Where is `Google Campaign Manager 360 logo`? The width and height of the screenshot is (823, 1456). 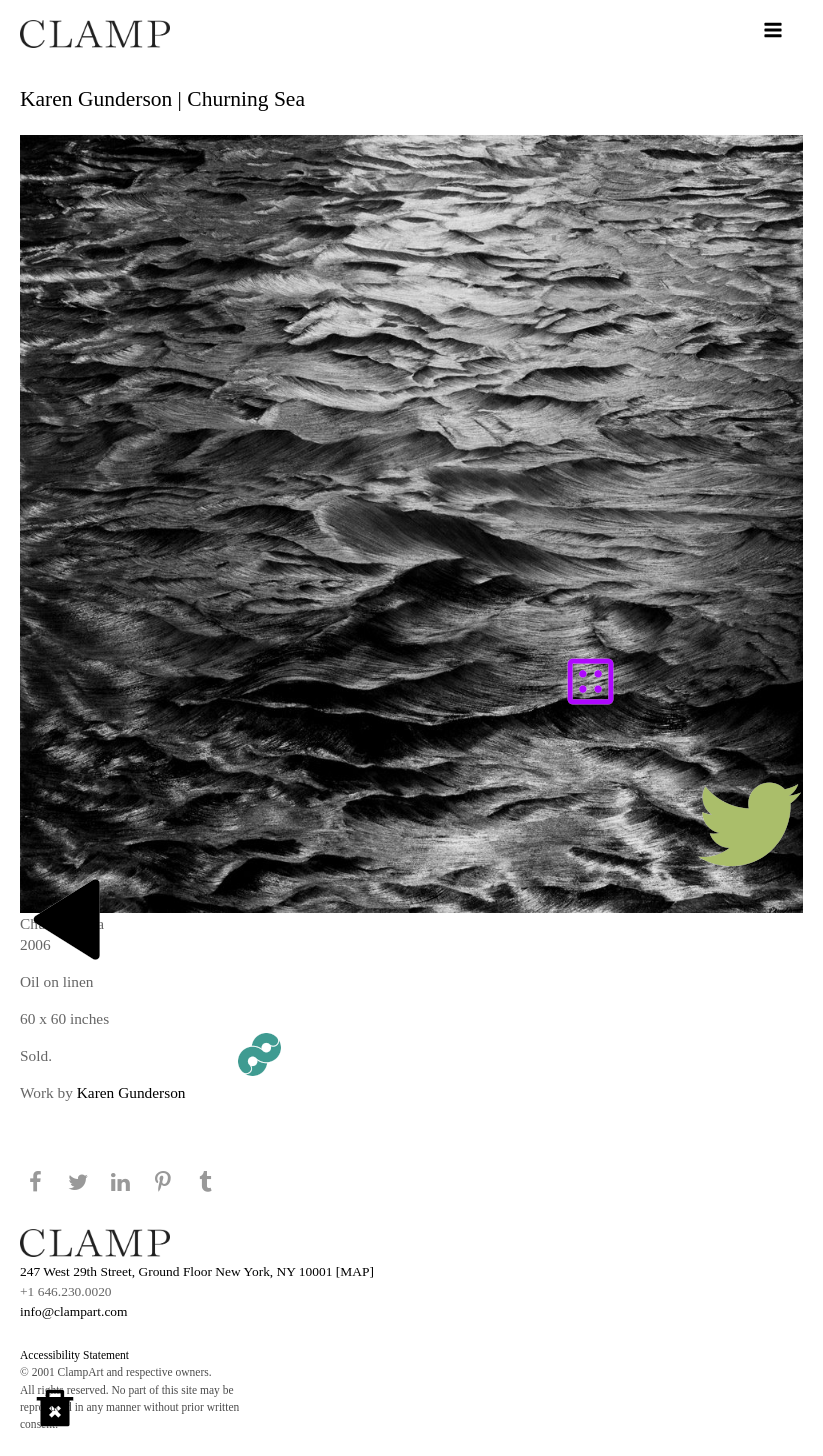
Google Campaign Manager 360 logo is located at coordinates (259, 1054).